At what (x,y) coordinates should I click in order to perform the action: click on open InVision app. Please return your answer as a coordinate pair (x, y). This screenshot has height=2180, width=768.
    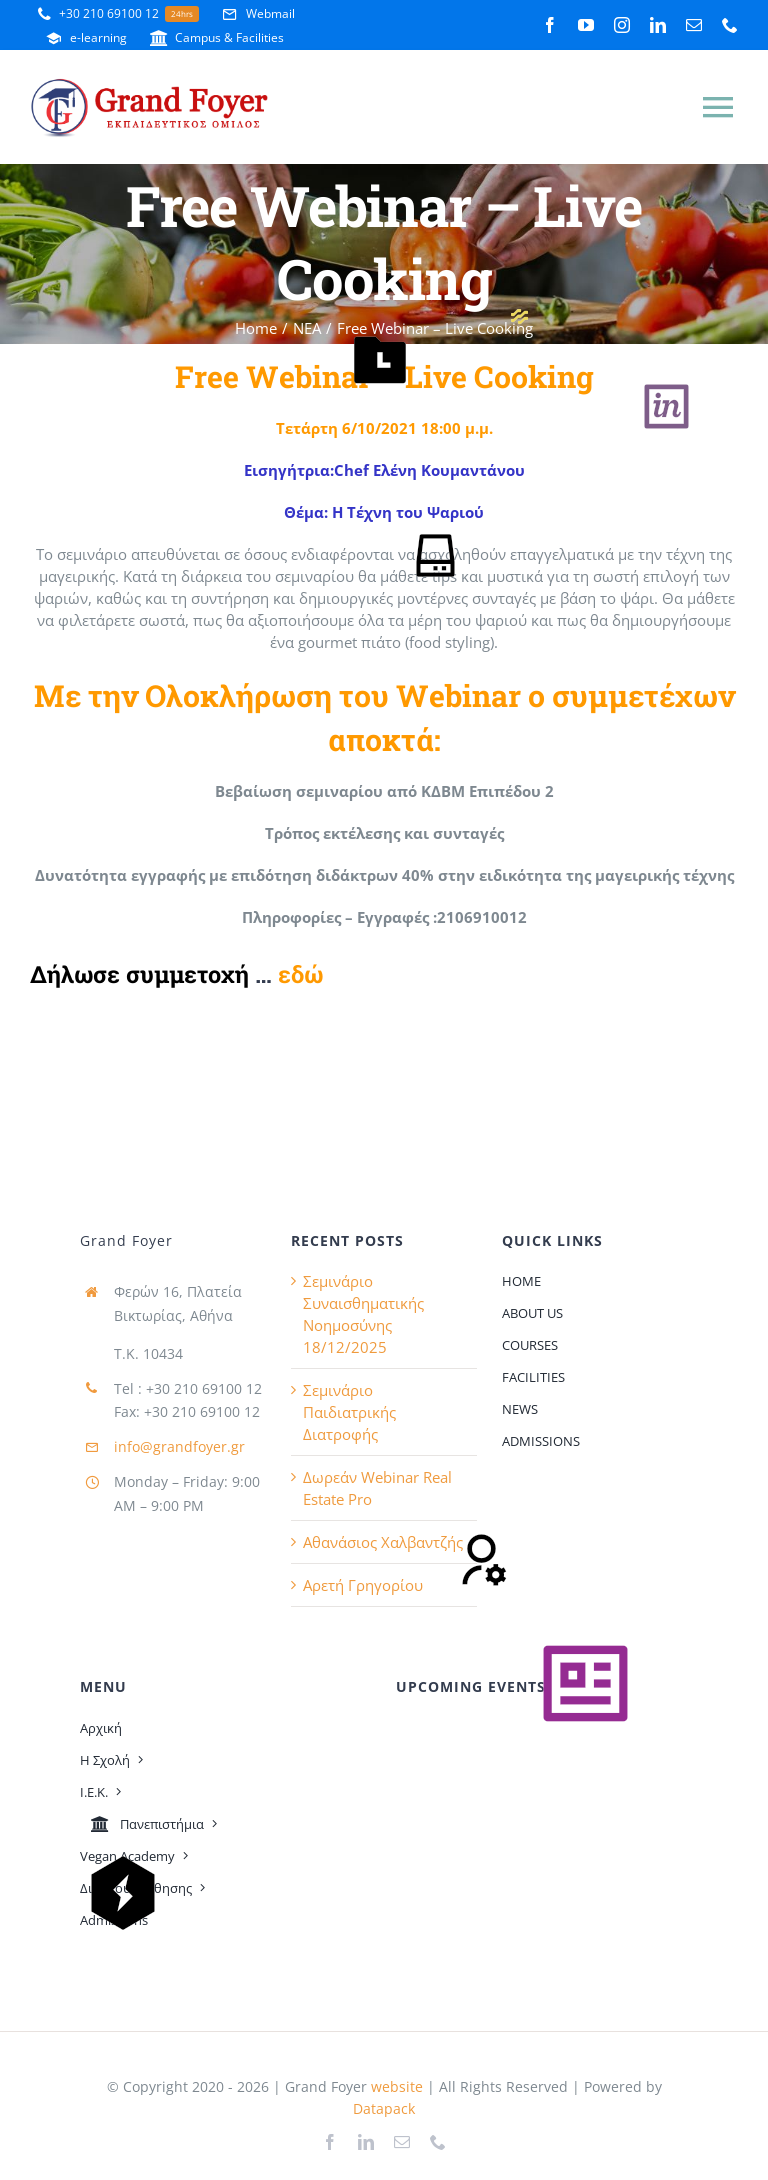
    Looking at the image, I should click on (666, 406).